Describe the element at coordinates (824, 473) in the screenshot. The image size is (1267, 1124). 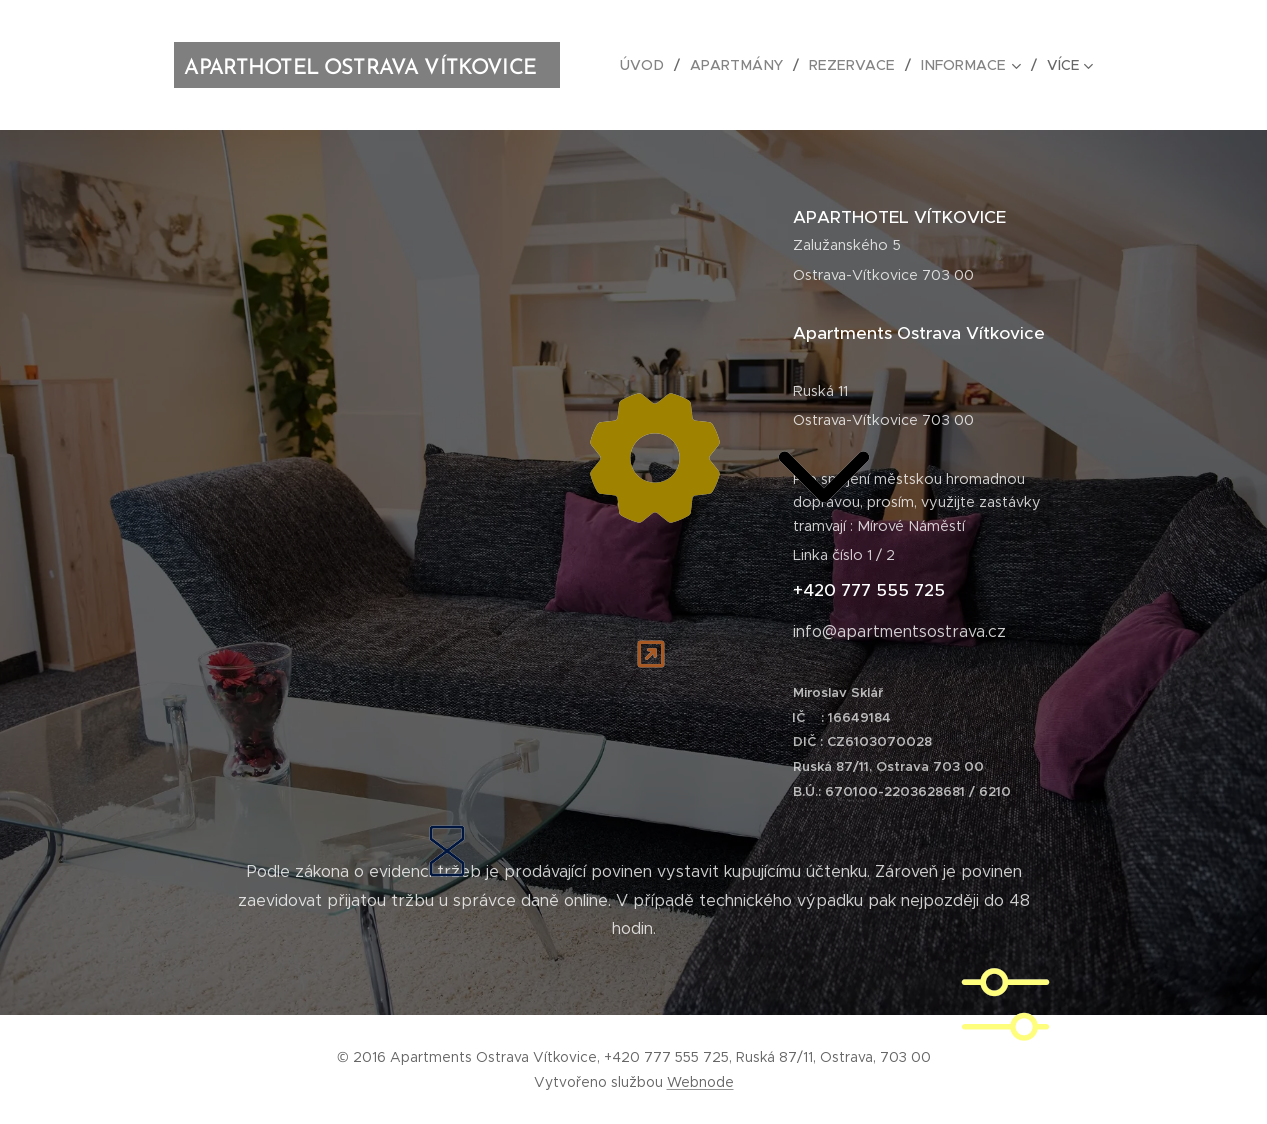
I see `expand a dropdown menu` at that location.